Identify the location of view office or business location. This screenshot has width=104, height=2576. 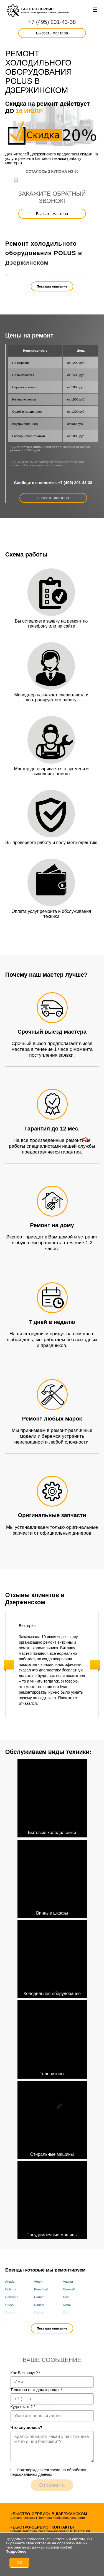
(16, 180).